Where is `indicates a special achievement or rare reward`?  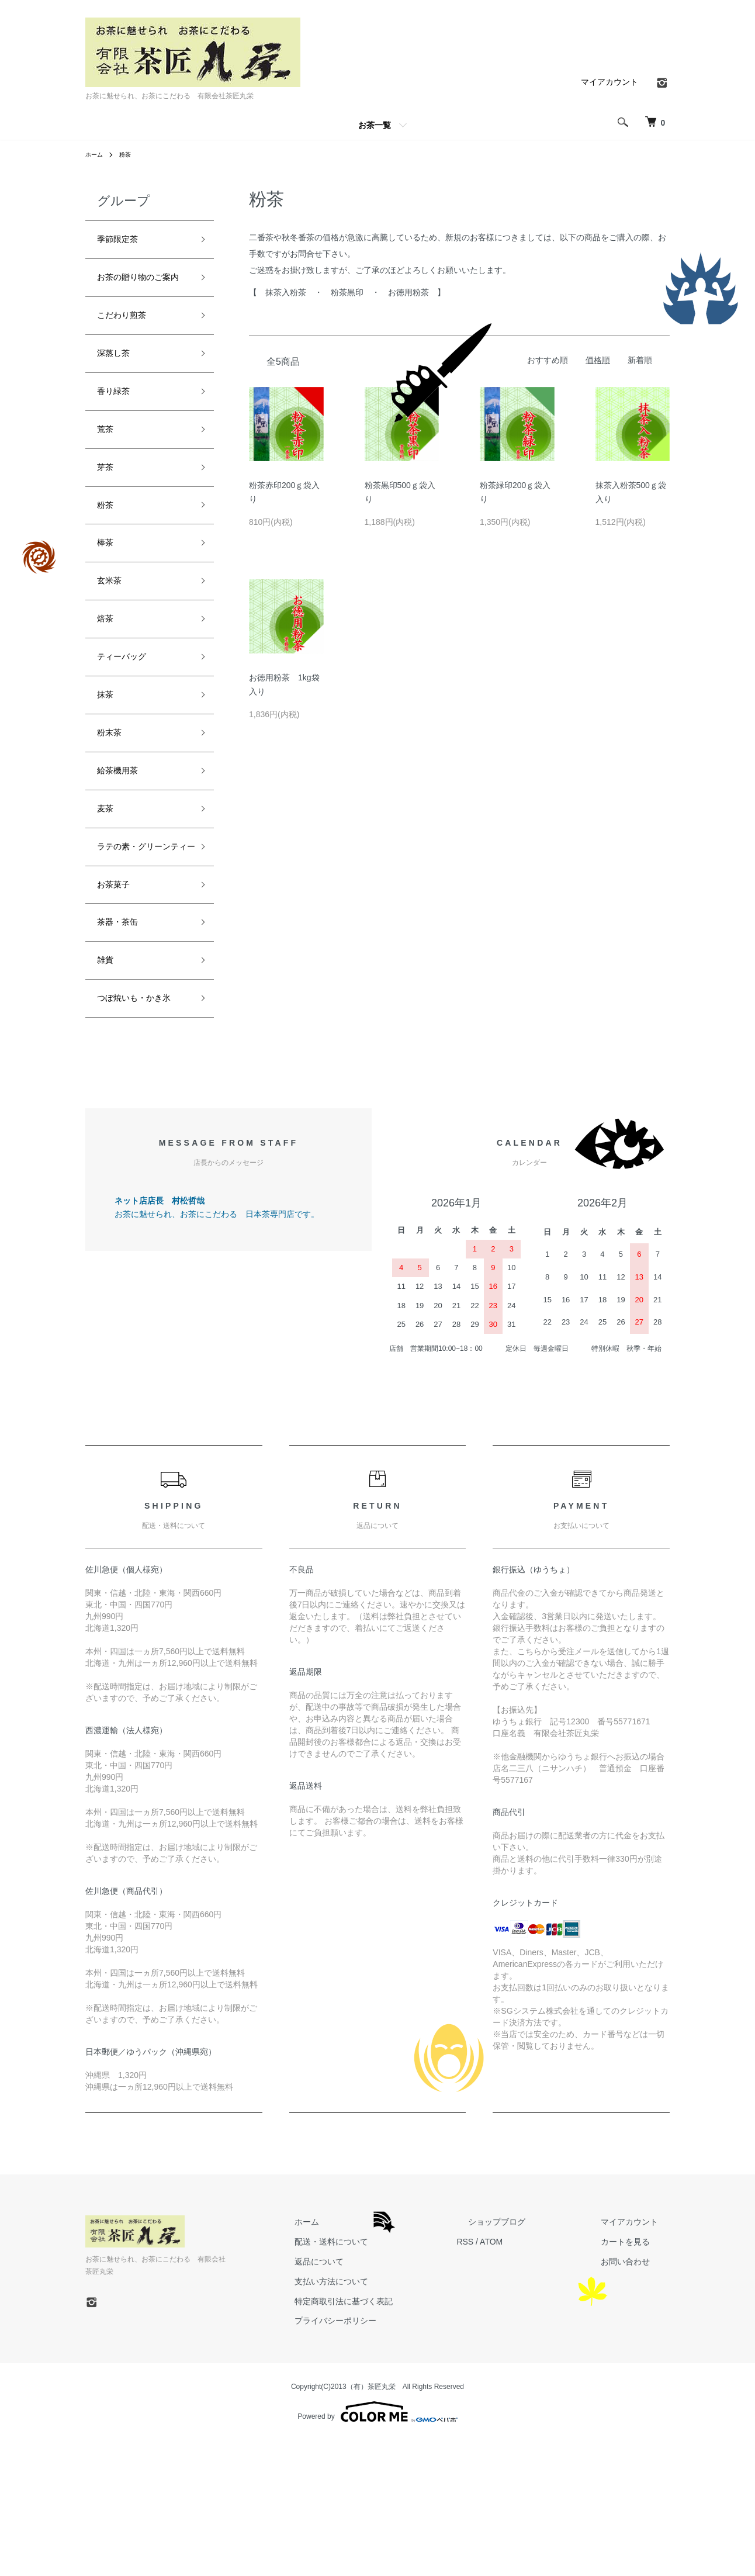
indicates a special achievement or rare reward is located at coordinates (385, 2223).